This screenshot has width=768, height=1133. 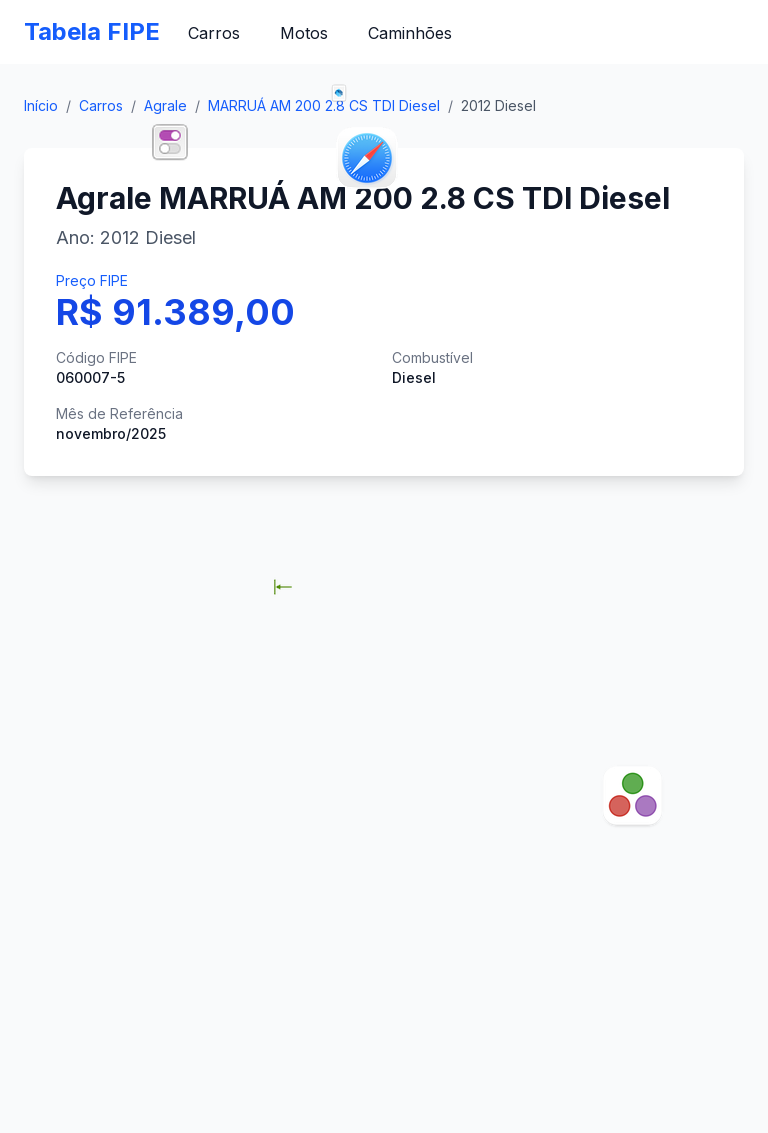 I want to click on go to the first item in a list or sequence, so click(x=283, y=587).